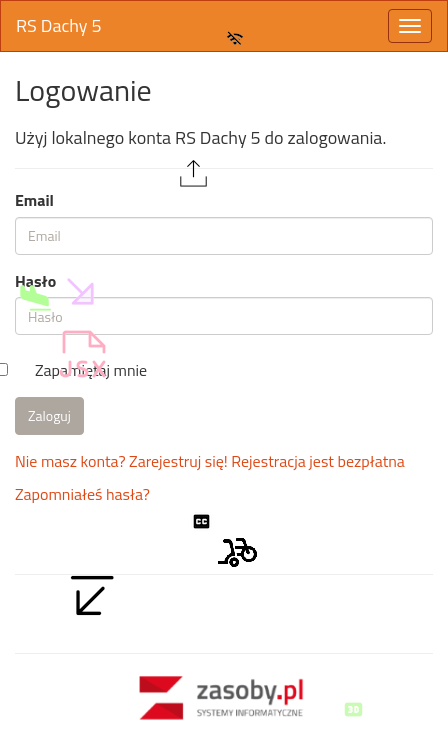 The image size is (448, 742). I want to click on indicates 3D content or viewing mode, so click(353, 709).